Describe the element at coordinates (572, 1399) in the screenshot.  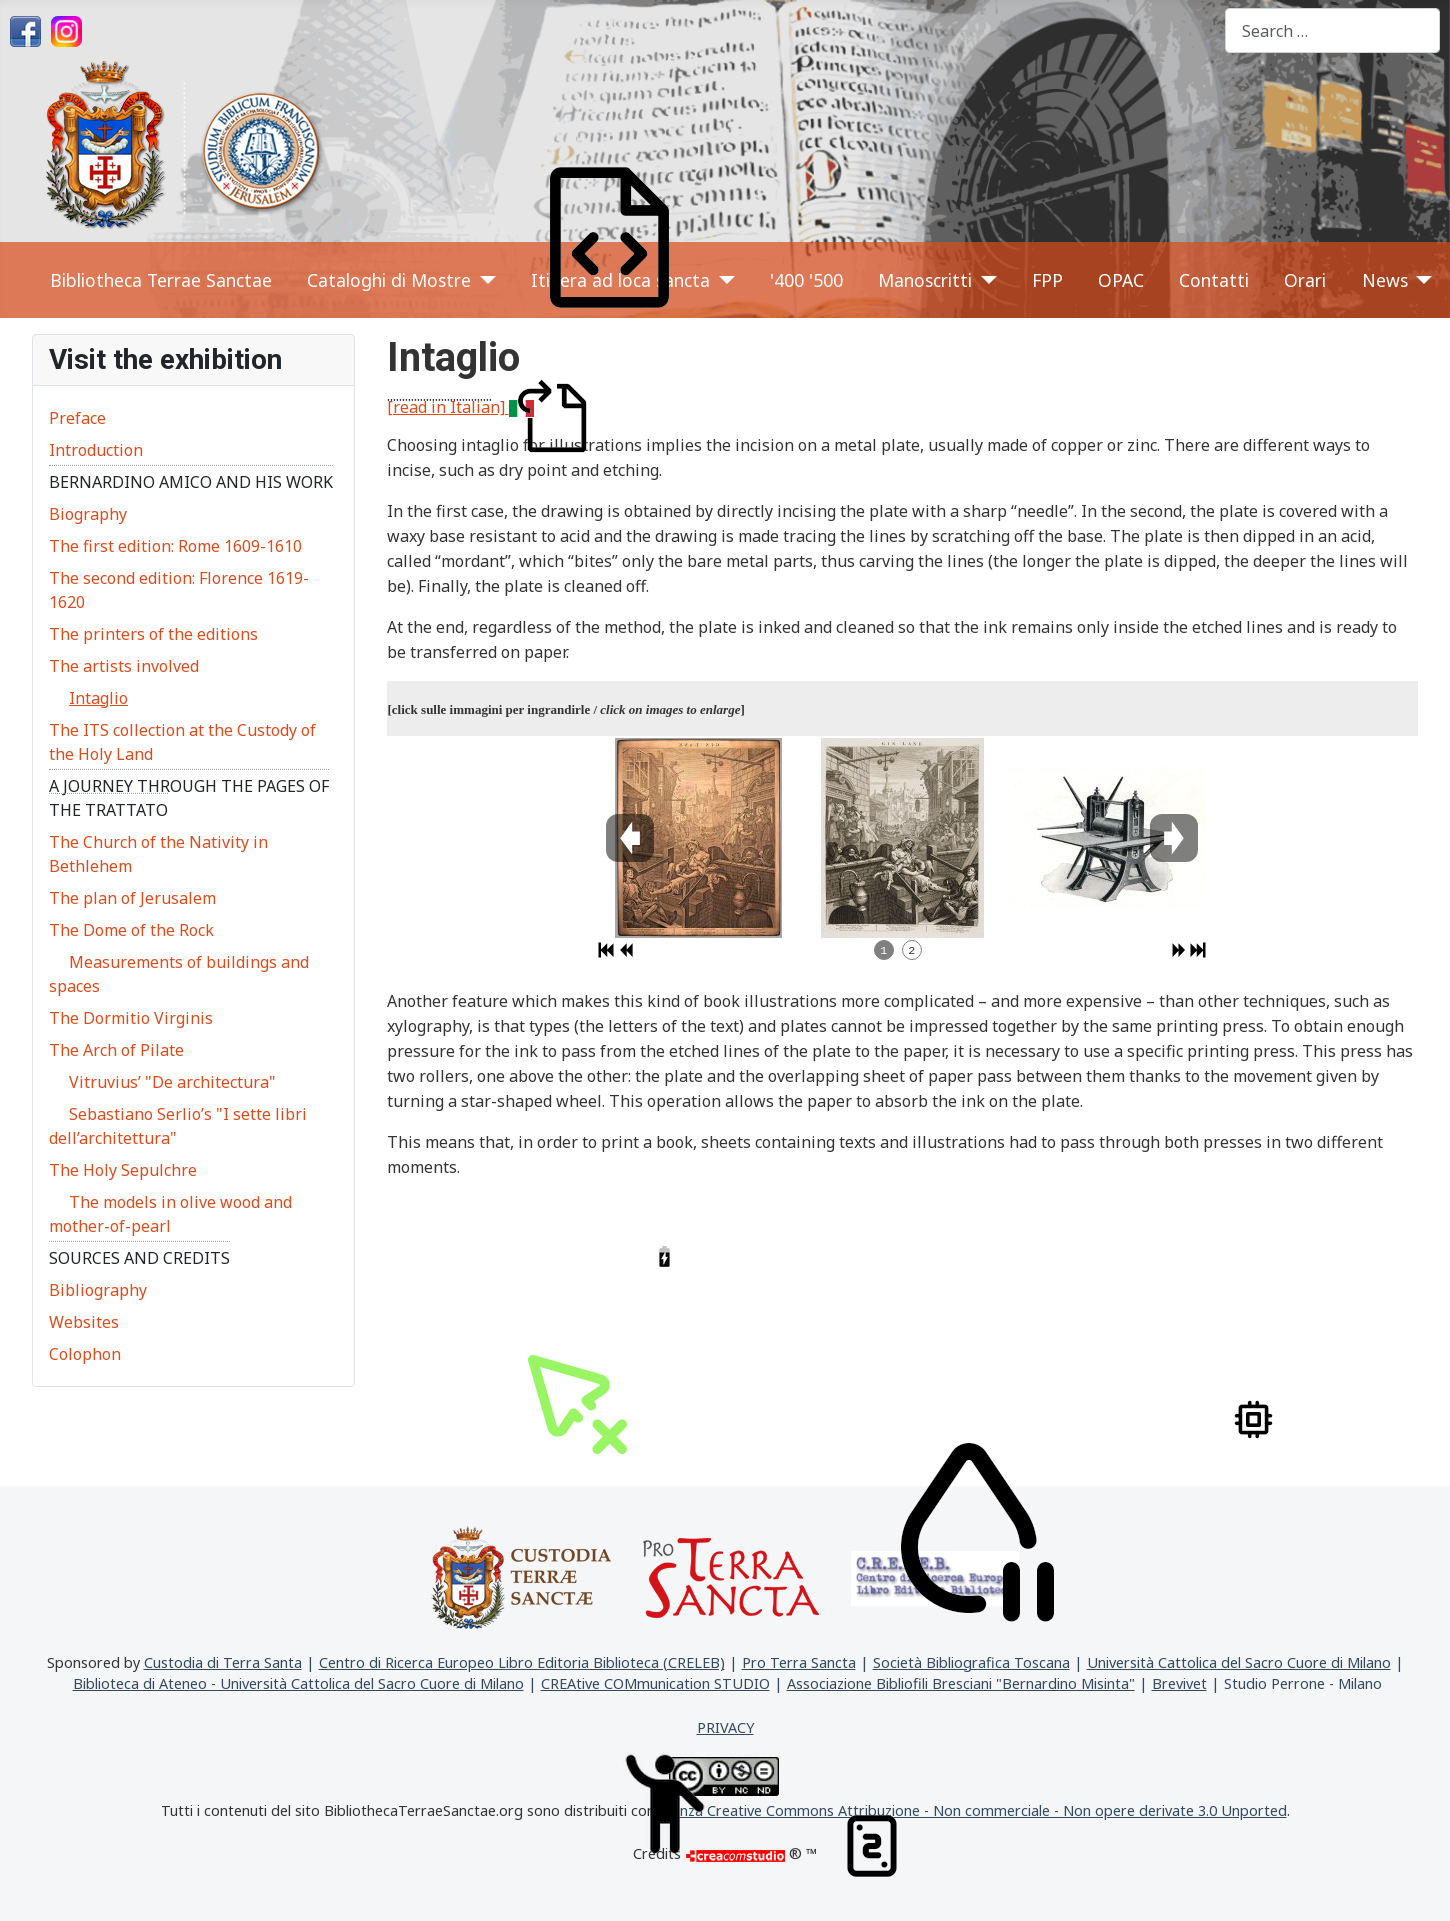
I see `disable cursor or pointer functionality` at that location.